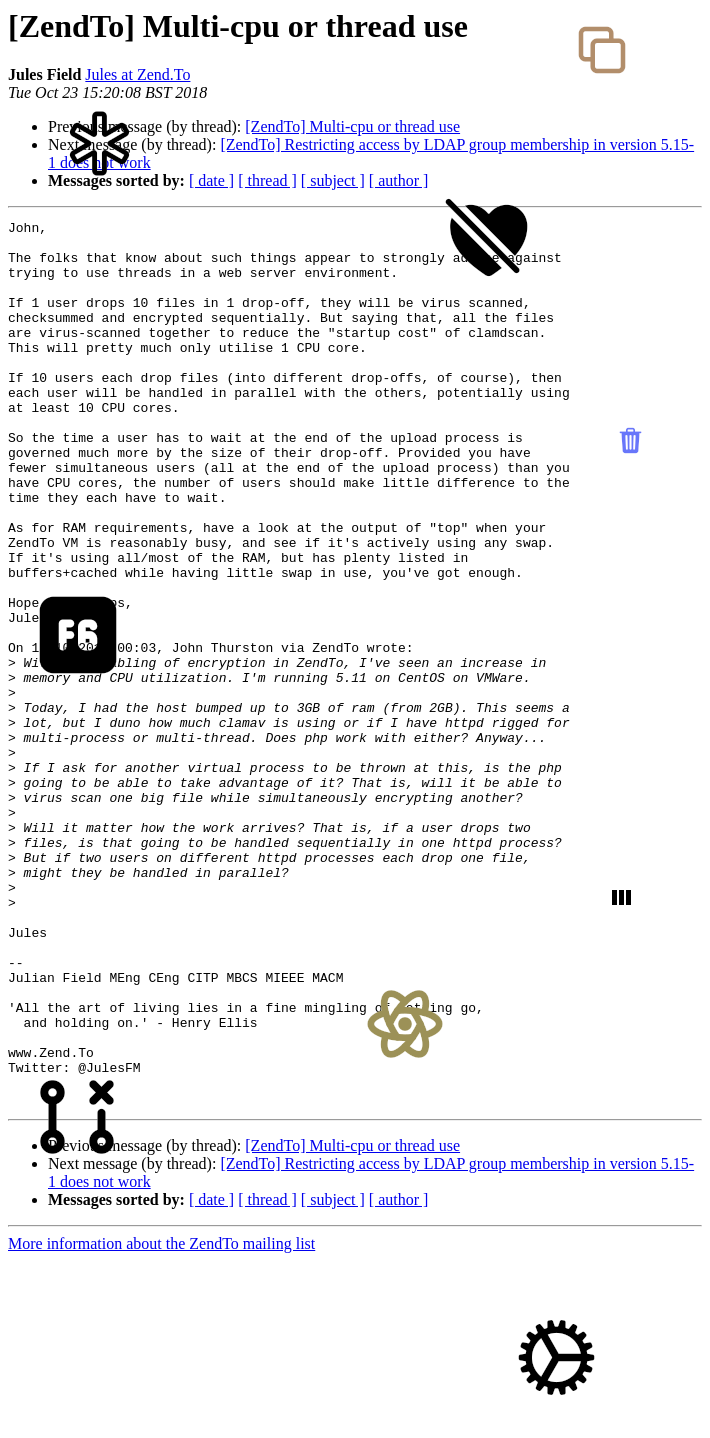  I want to click on delete selected item, so click(630, 440).